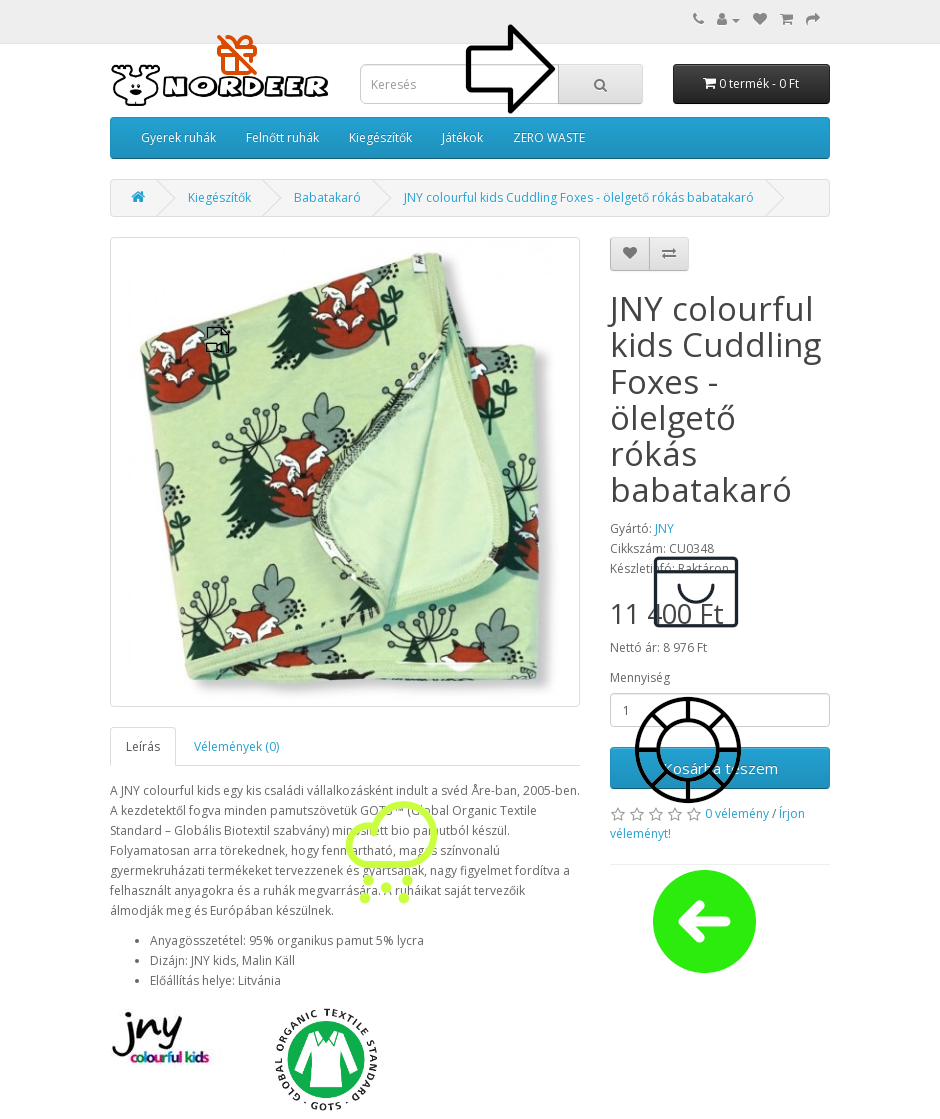 The height and width of the screenshot is (1119, 940). I want to click on view your shopping bag, so click(696, 592).